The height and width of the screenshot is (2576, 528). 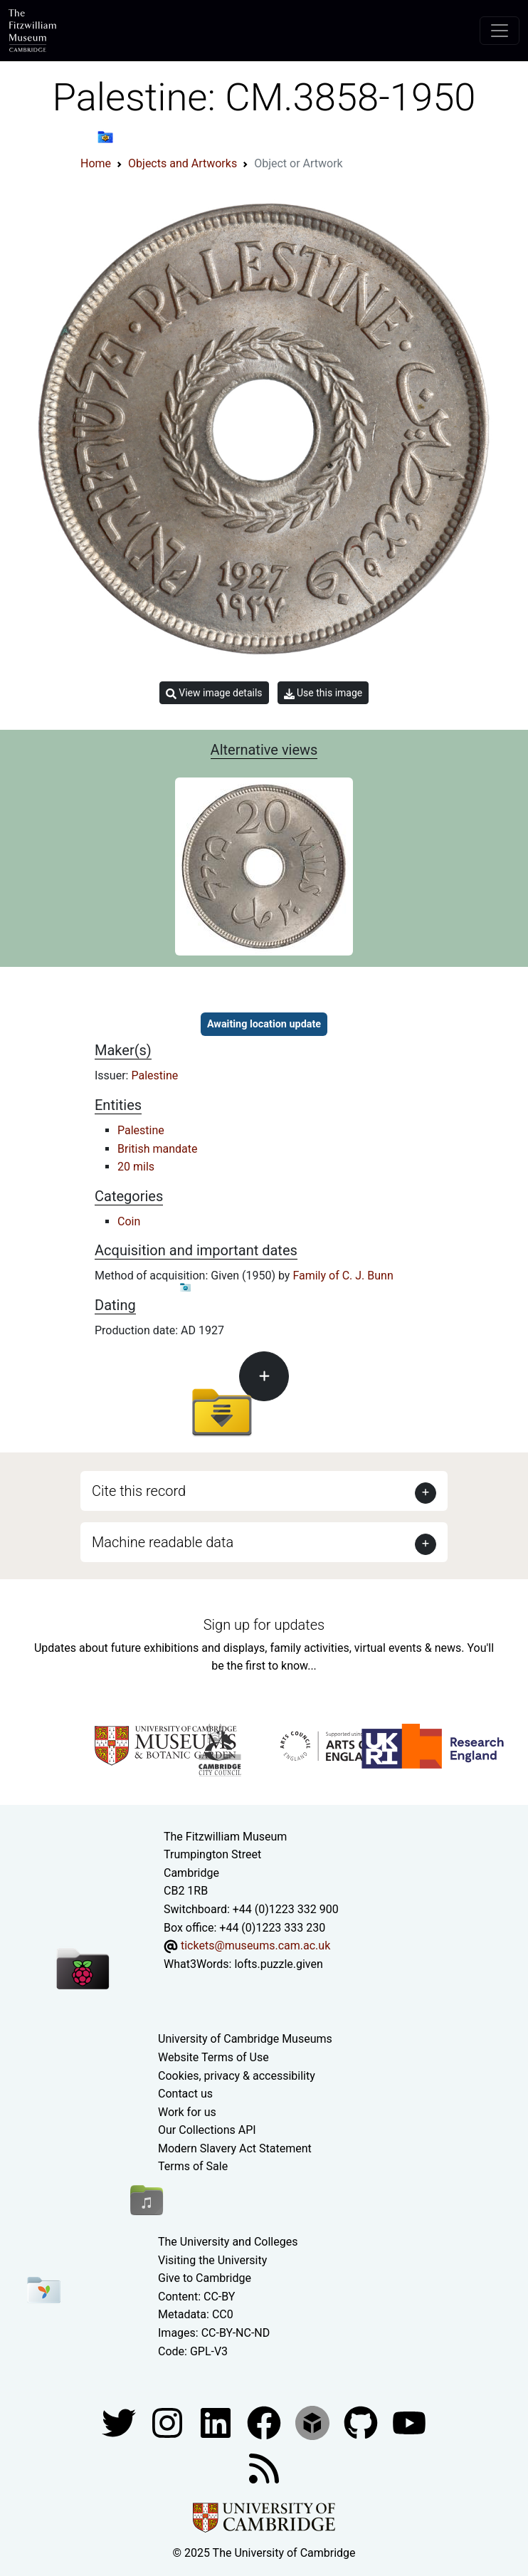 What do you see at coordinates (221, 1413) in the screenshot?
I see `open your getgo download manager folder` at bounding box center [221, 1413].